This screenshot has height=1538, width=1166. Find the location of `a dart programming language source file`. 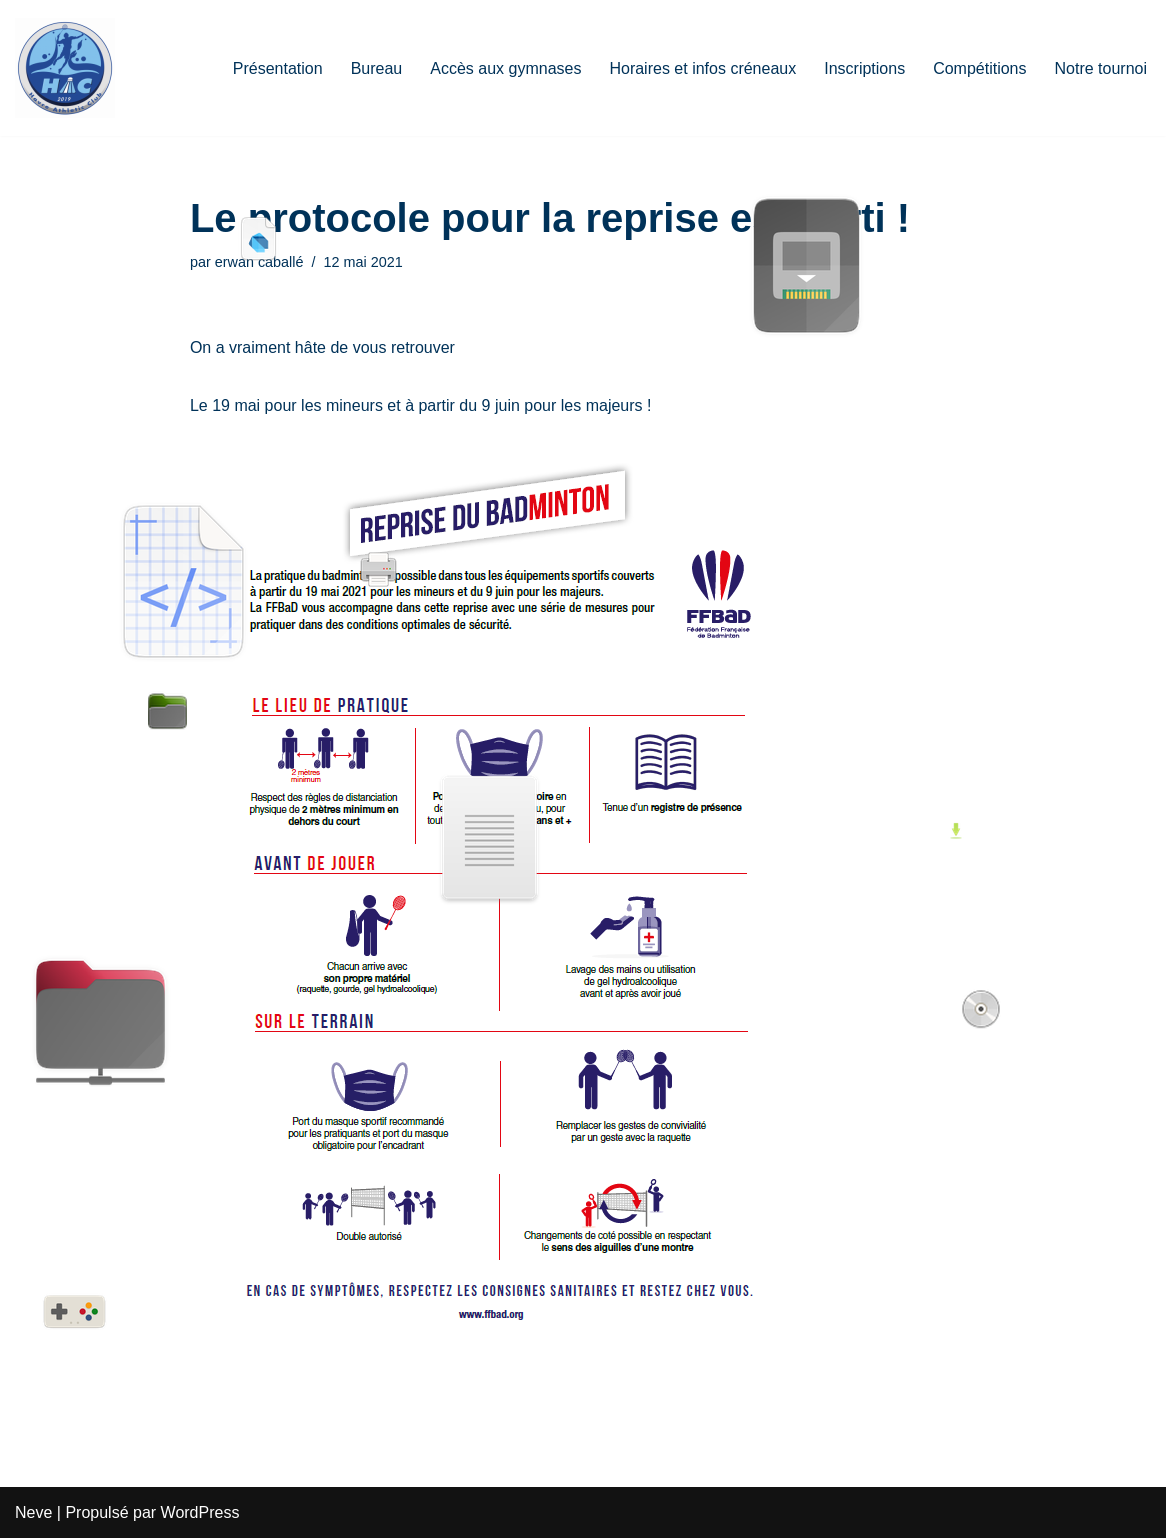

a dart programming language source file is located at coordinates (258, 238).